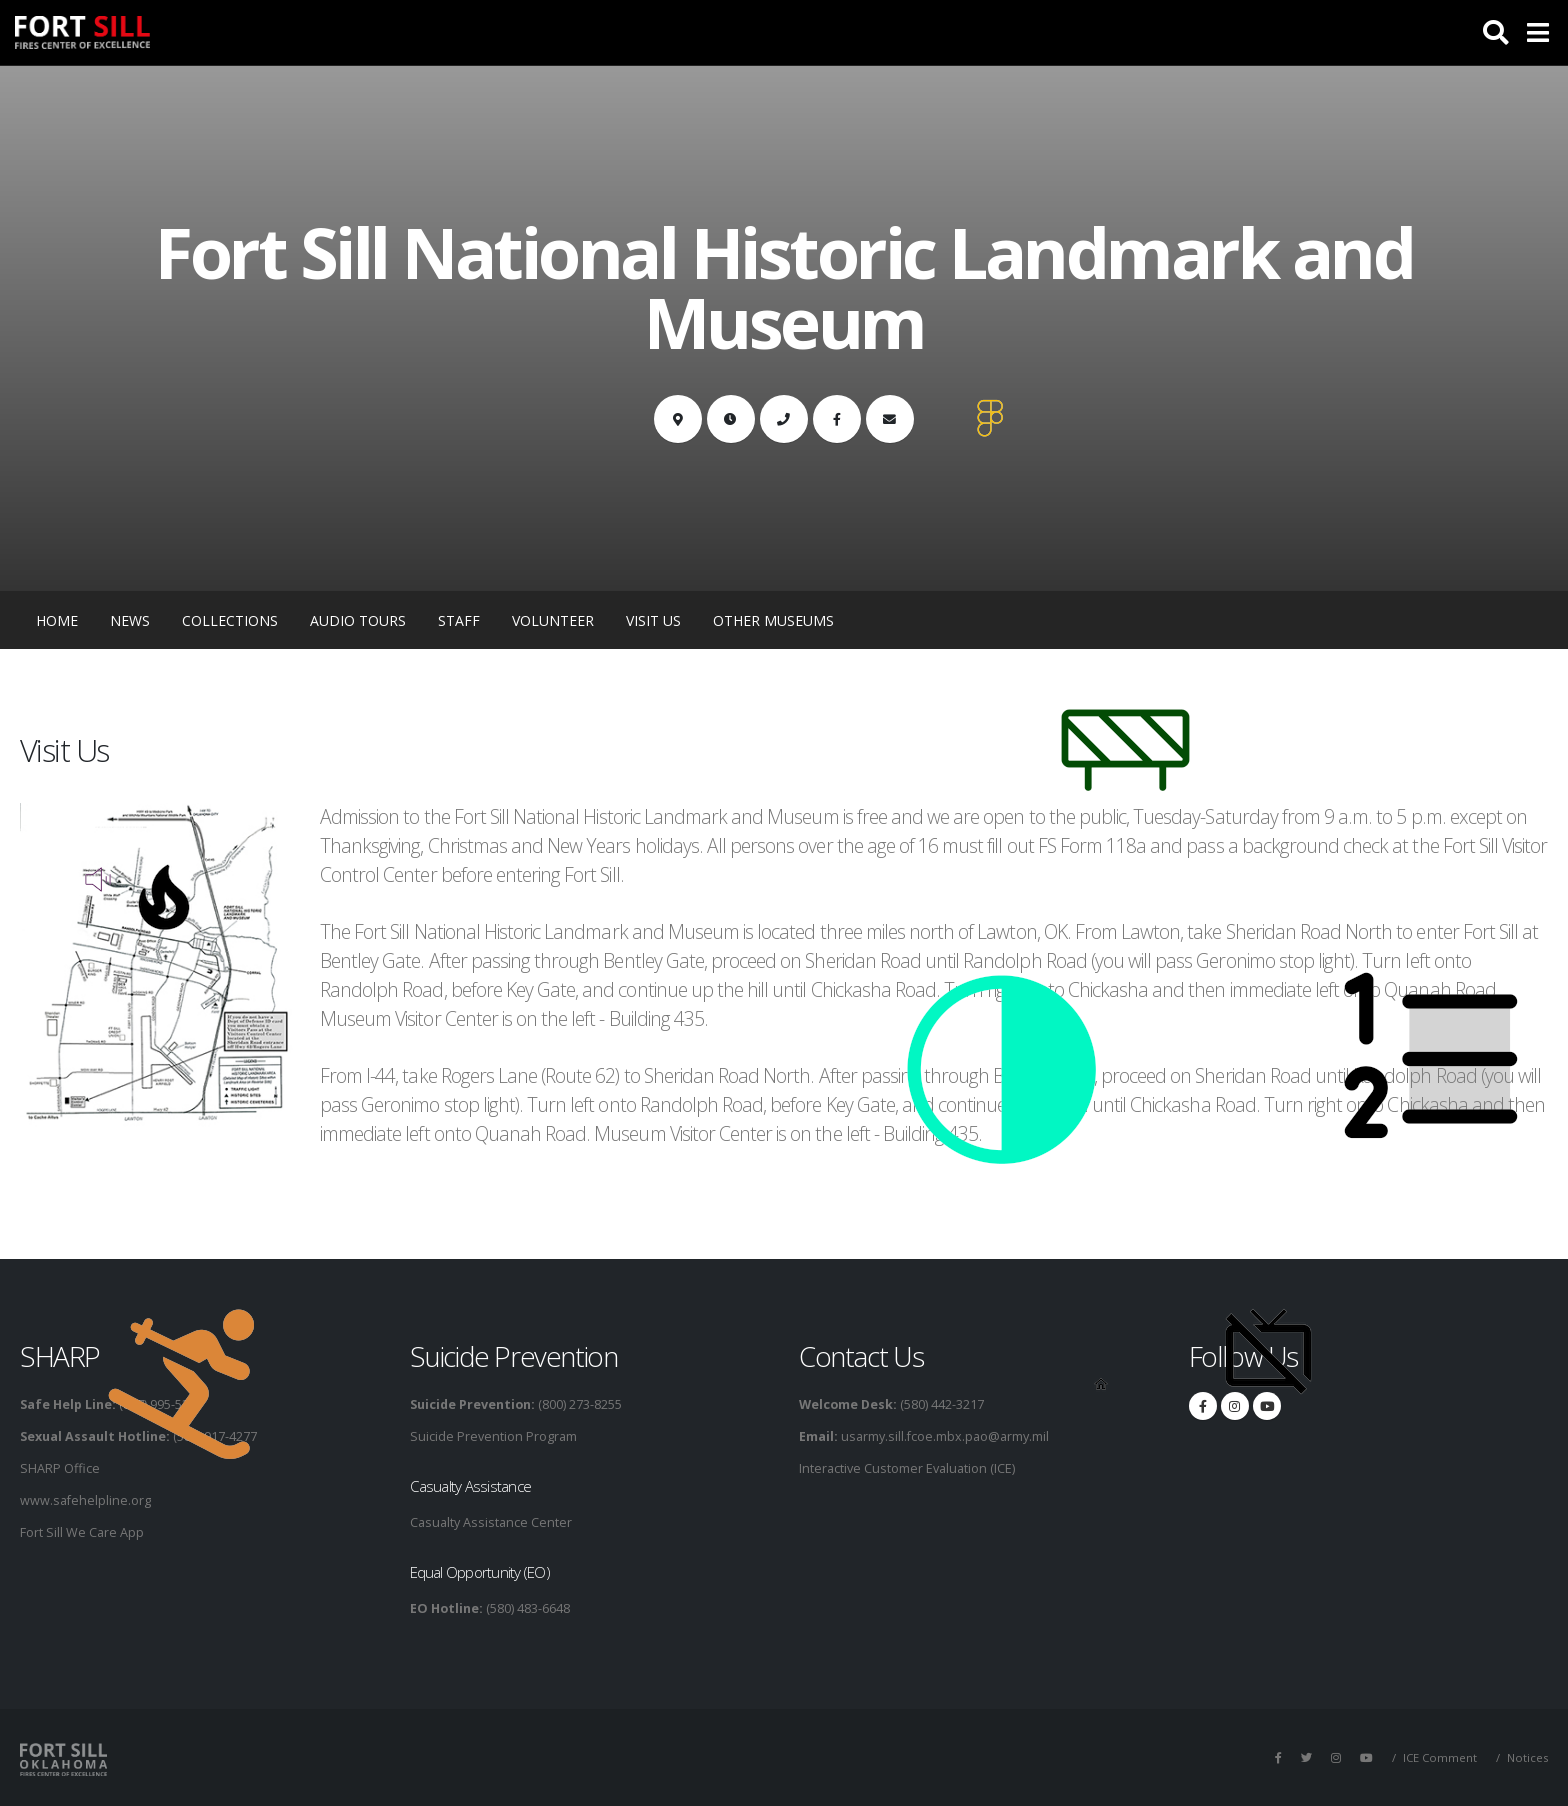 The height and width of the screenshot is (1806, 1568). What do you see at coordinates (188, 1380) in the screenshot?
I see `access skiing or winter sports information` at bounding box center [188, 1380].